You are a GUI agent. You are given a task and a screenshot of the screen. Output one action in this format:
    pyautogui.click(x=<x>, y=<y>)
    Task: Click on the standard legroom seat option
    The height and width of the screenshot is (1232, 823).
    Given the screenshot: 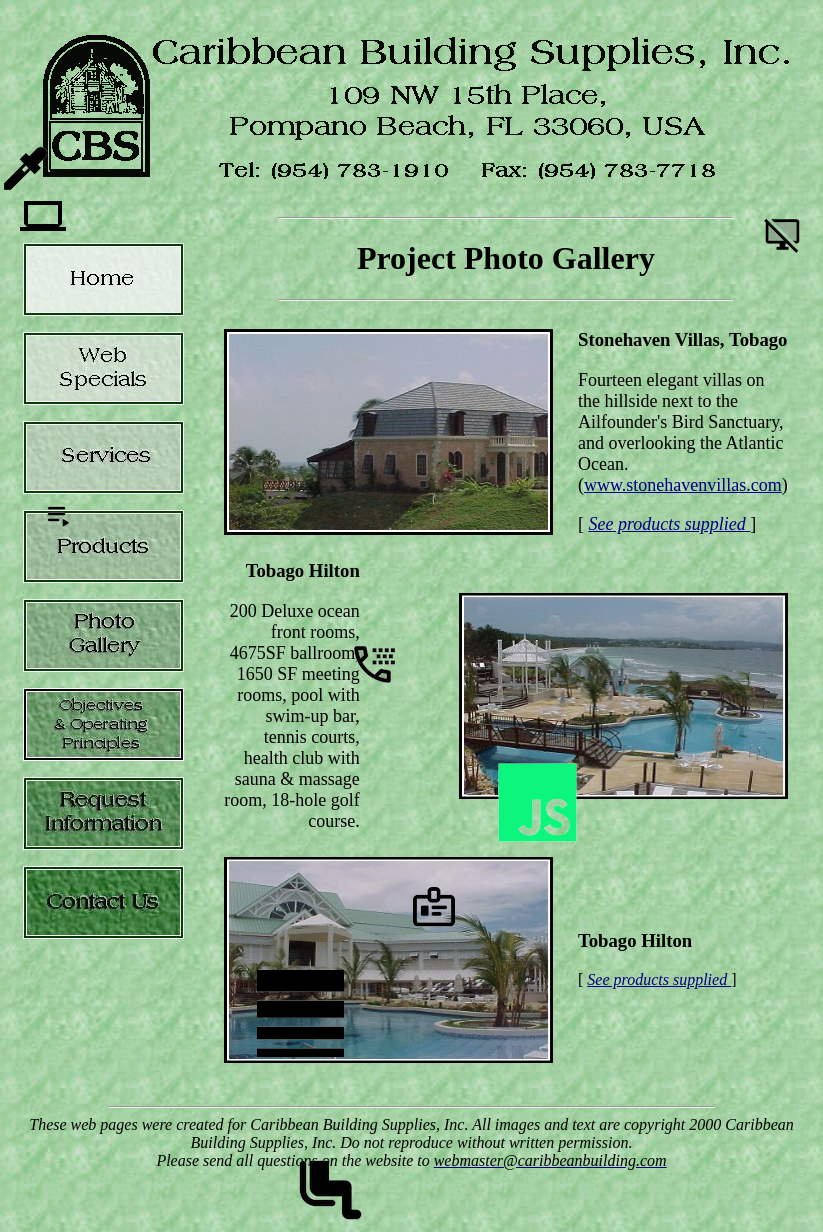 What is the action you would take?
    pyautogui.click(x=329, y=1190)
    